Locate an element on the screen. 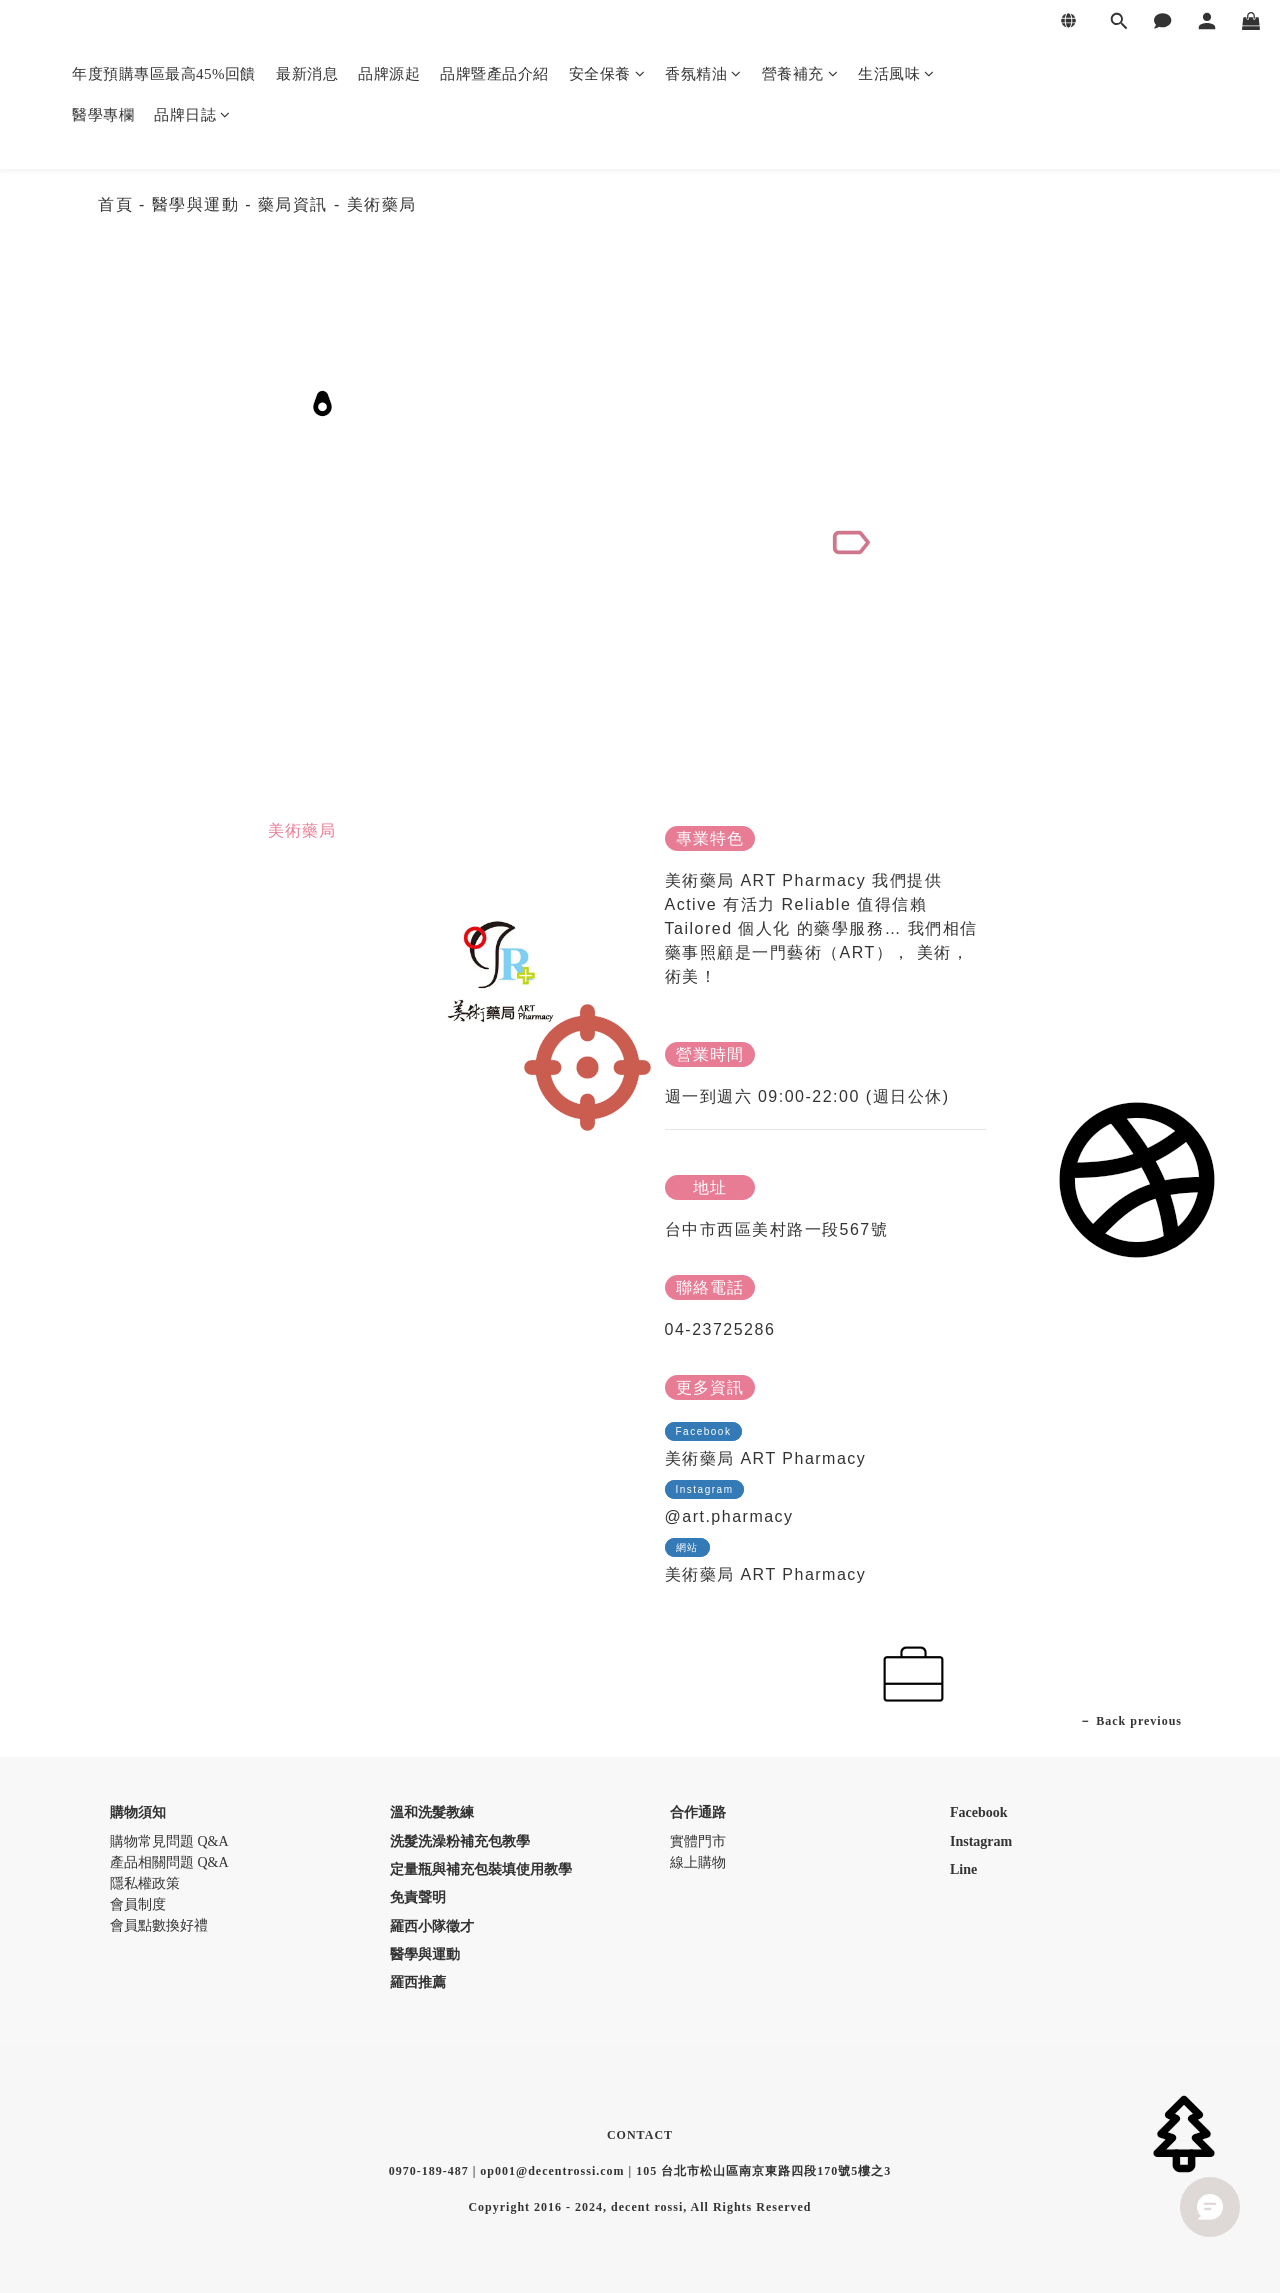 Image resolution: width=1280 pixels, height=2293 pixels. indicates vegetarian or vegan food options is located at coordinates (322, 403).